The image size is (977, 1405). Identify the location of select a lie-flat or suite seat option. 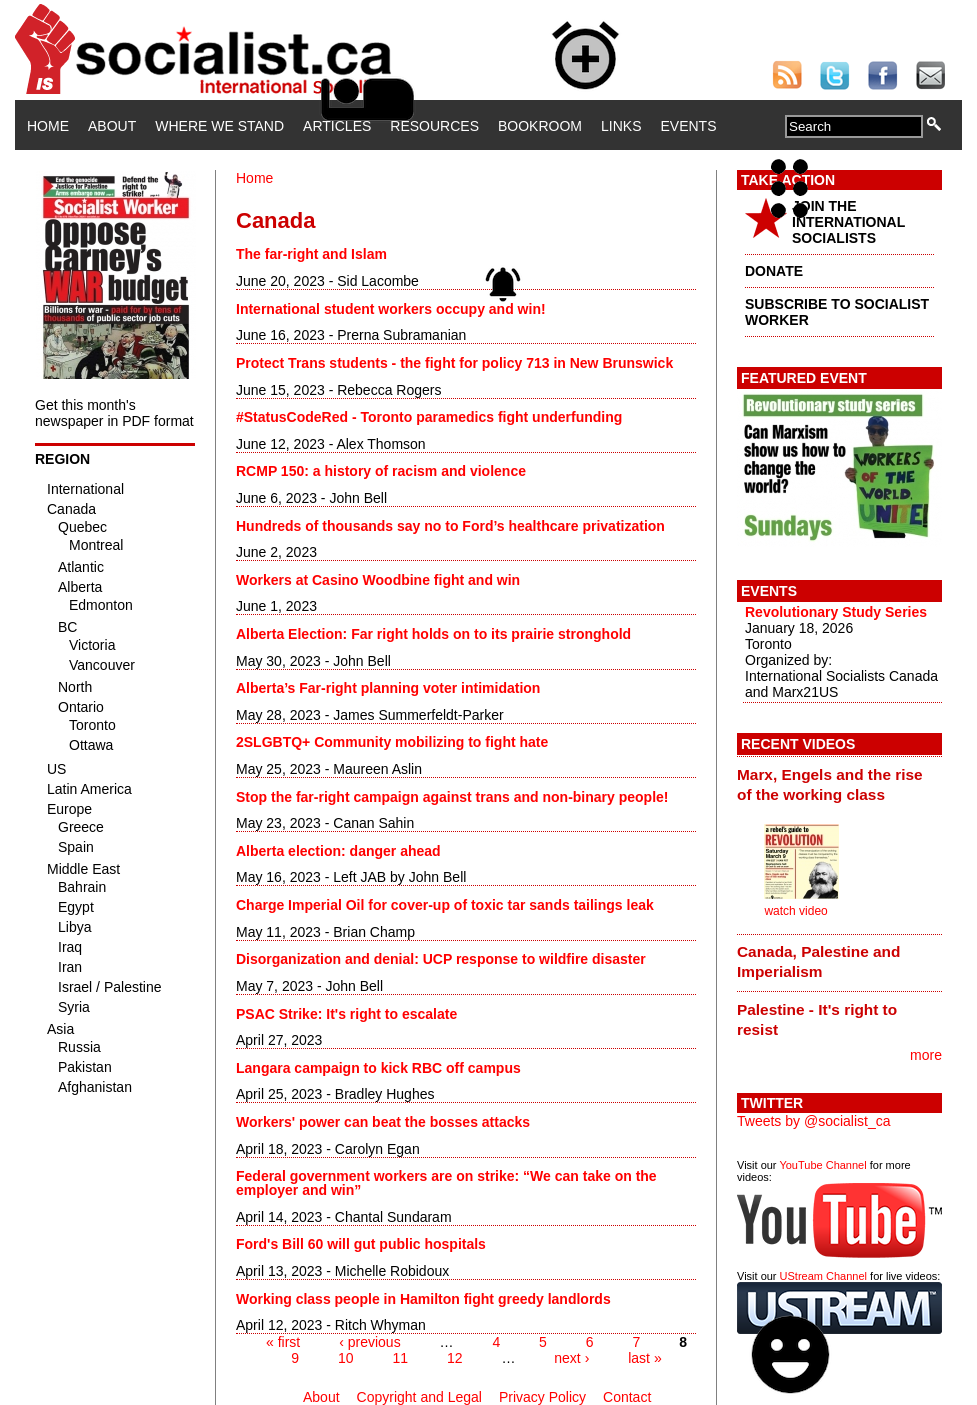
(367, 99).